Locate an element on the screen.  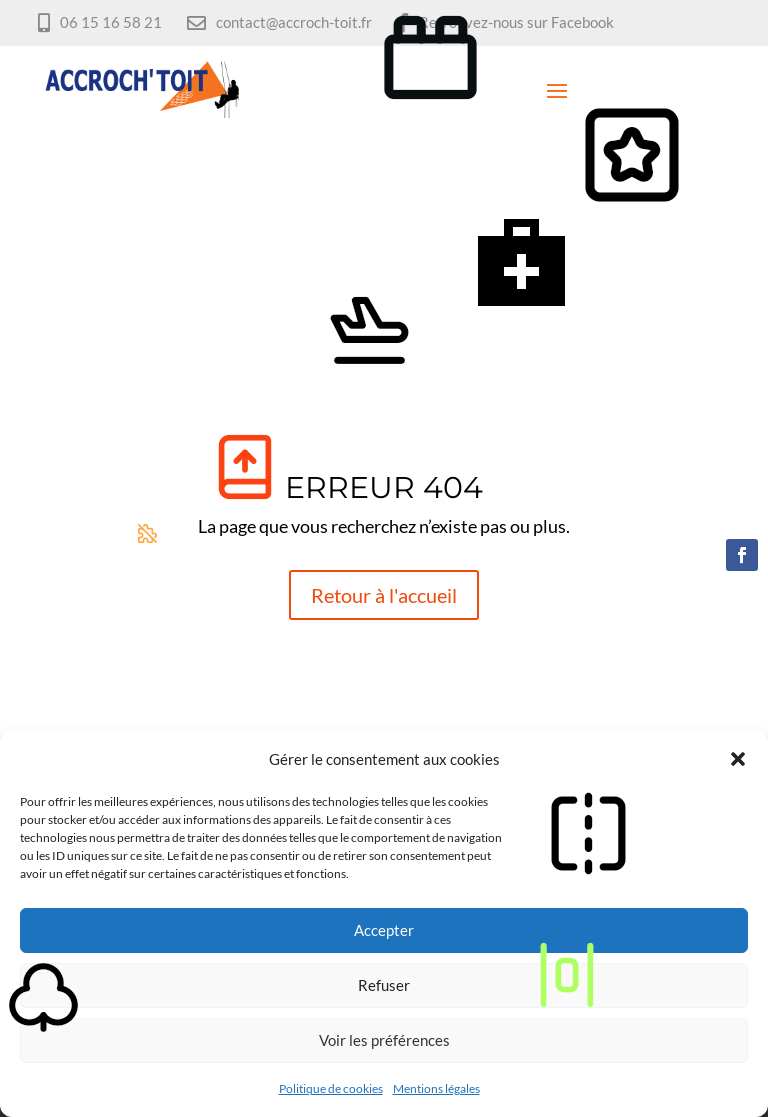
distribute objects with equal spacing horizontally is located at coordinates (567, 975).